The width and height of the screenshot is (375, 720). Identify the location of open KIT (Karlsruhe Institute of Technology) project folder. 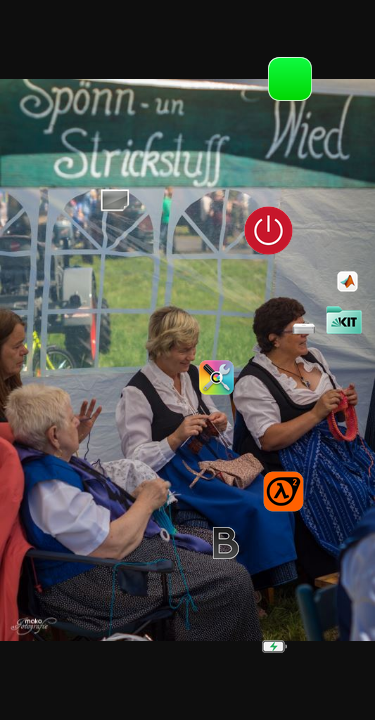
(344, 321).